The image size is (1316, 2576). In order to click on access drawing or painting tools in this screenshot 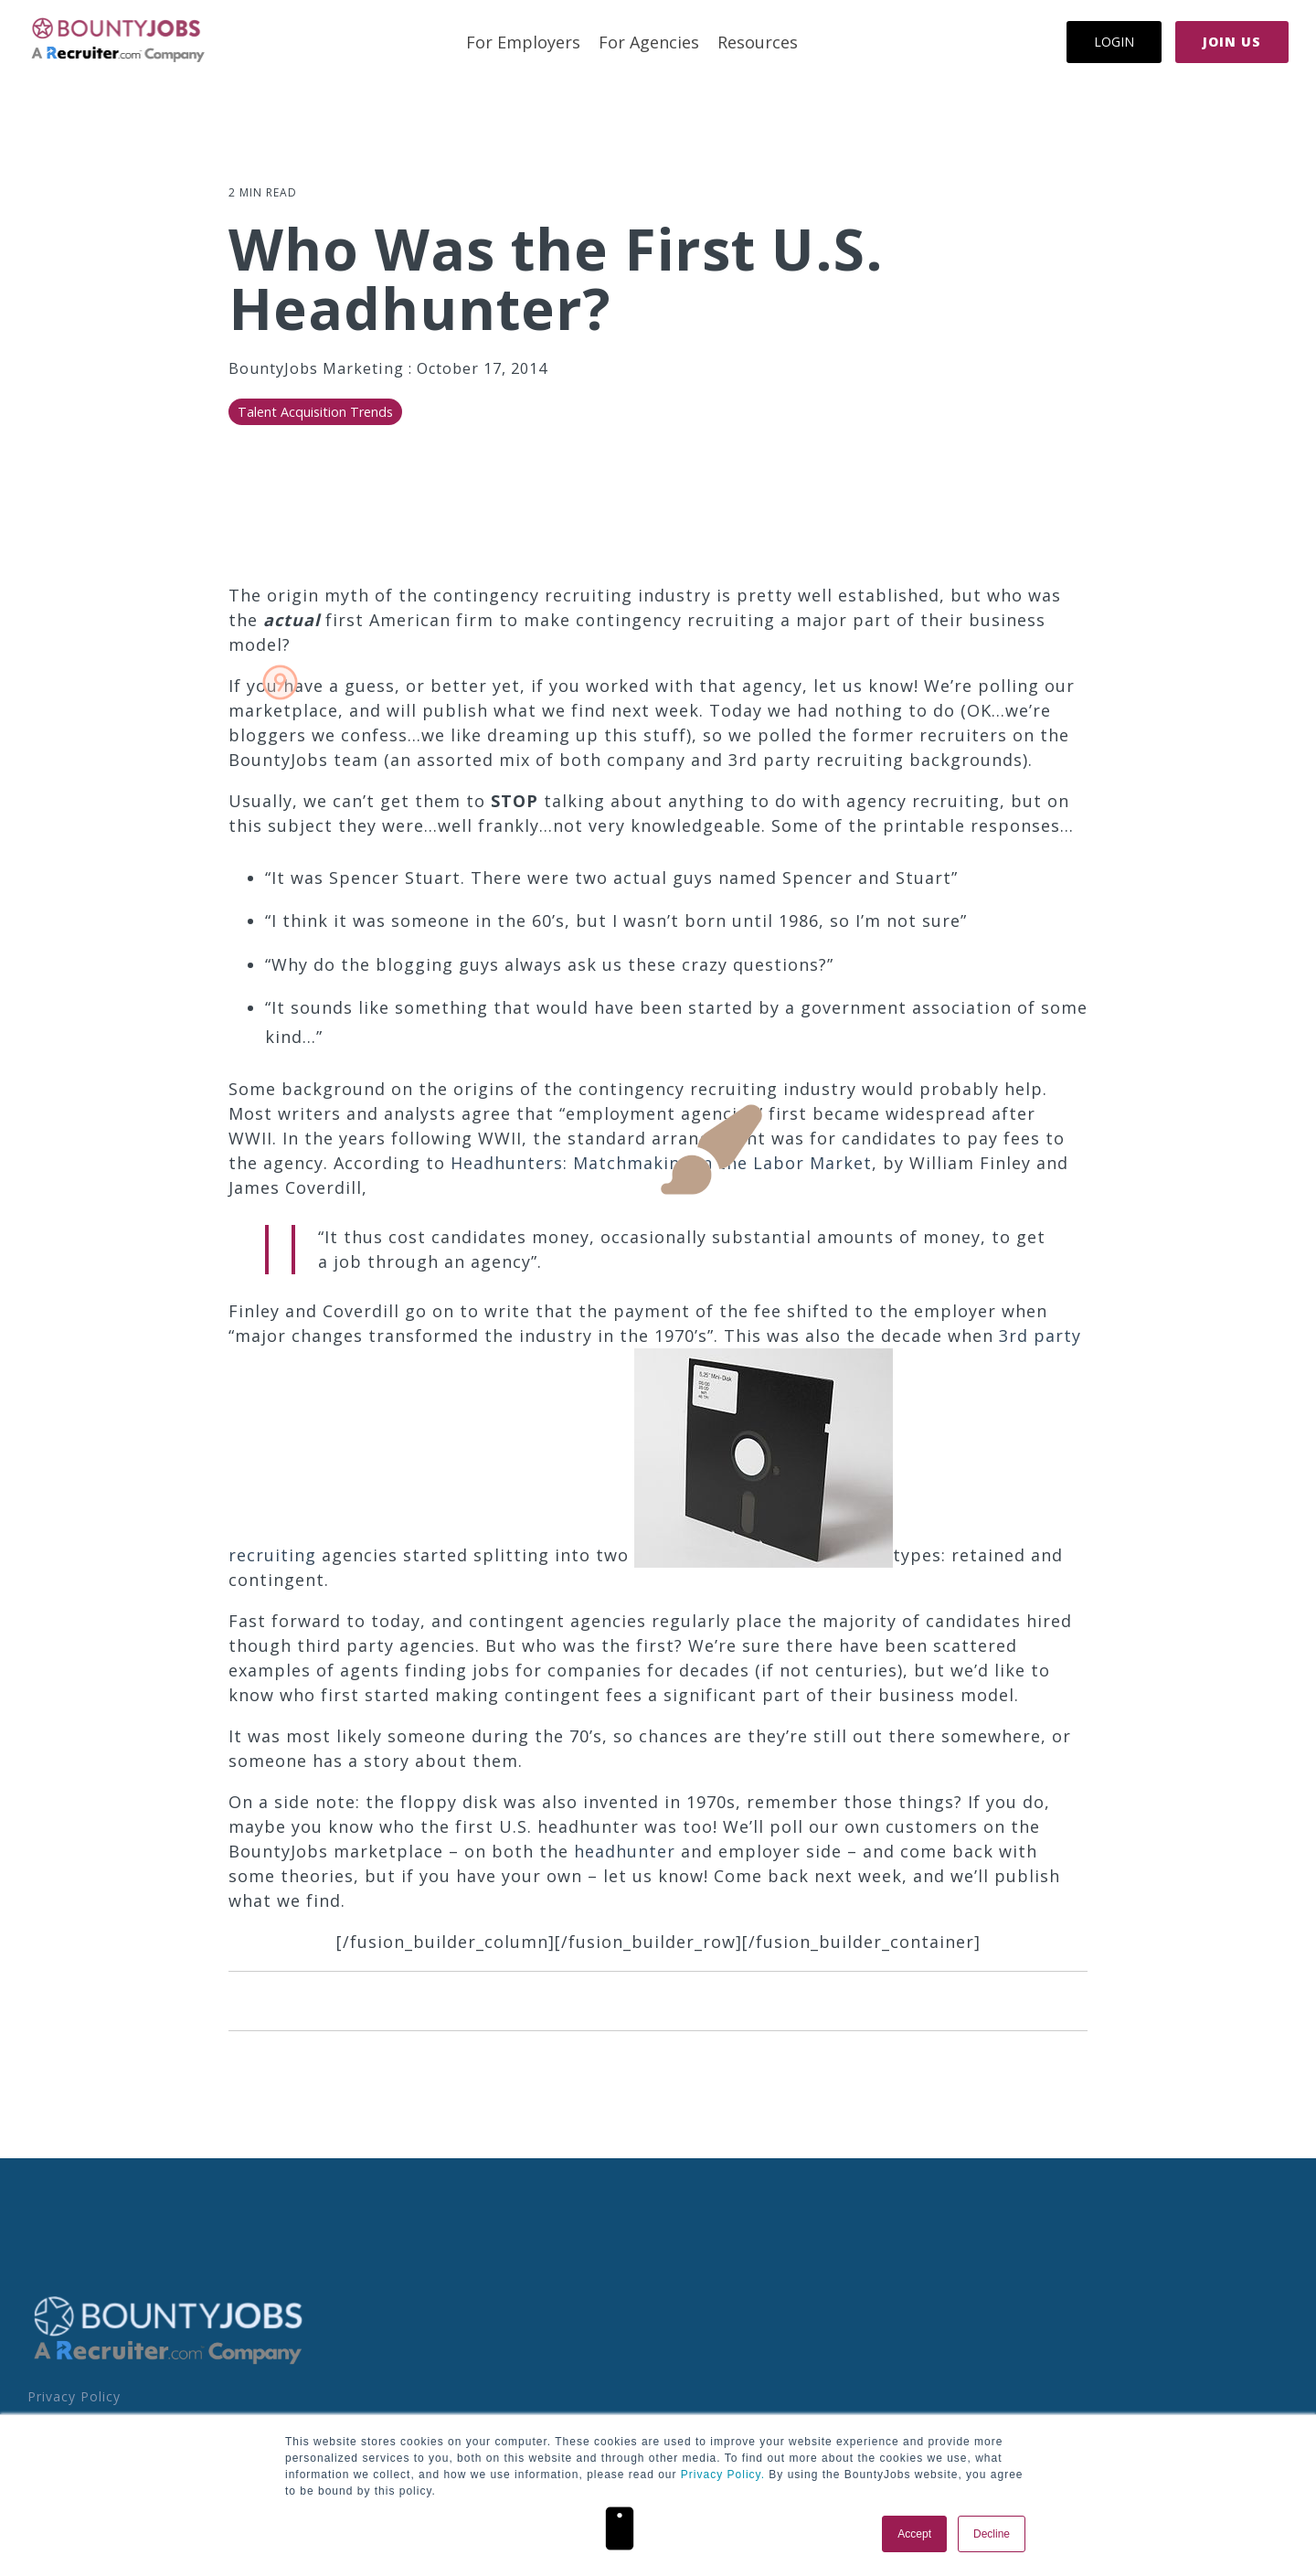, I will do `click(711, 1149)`.